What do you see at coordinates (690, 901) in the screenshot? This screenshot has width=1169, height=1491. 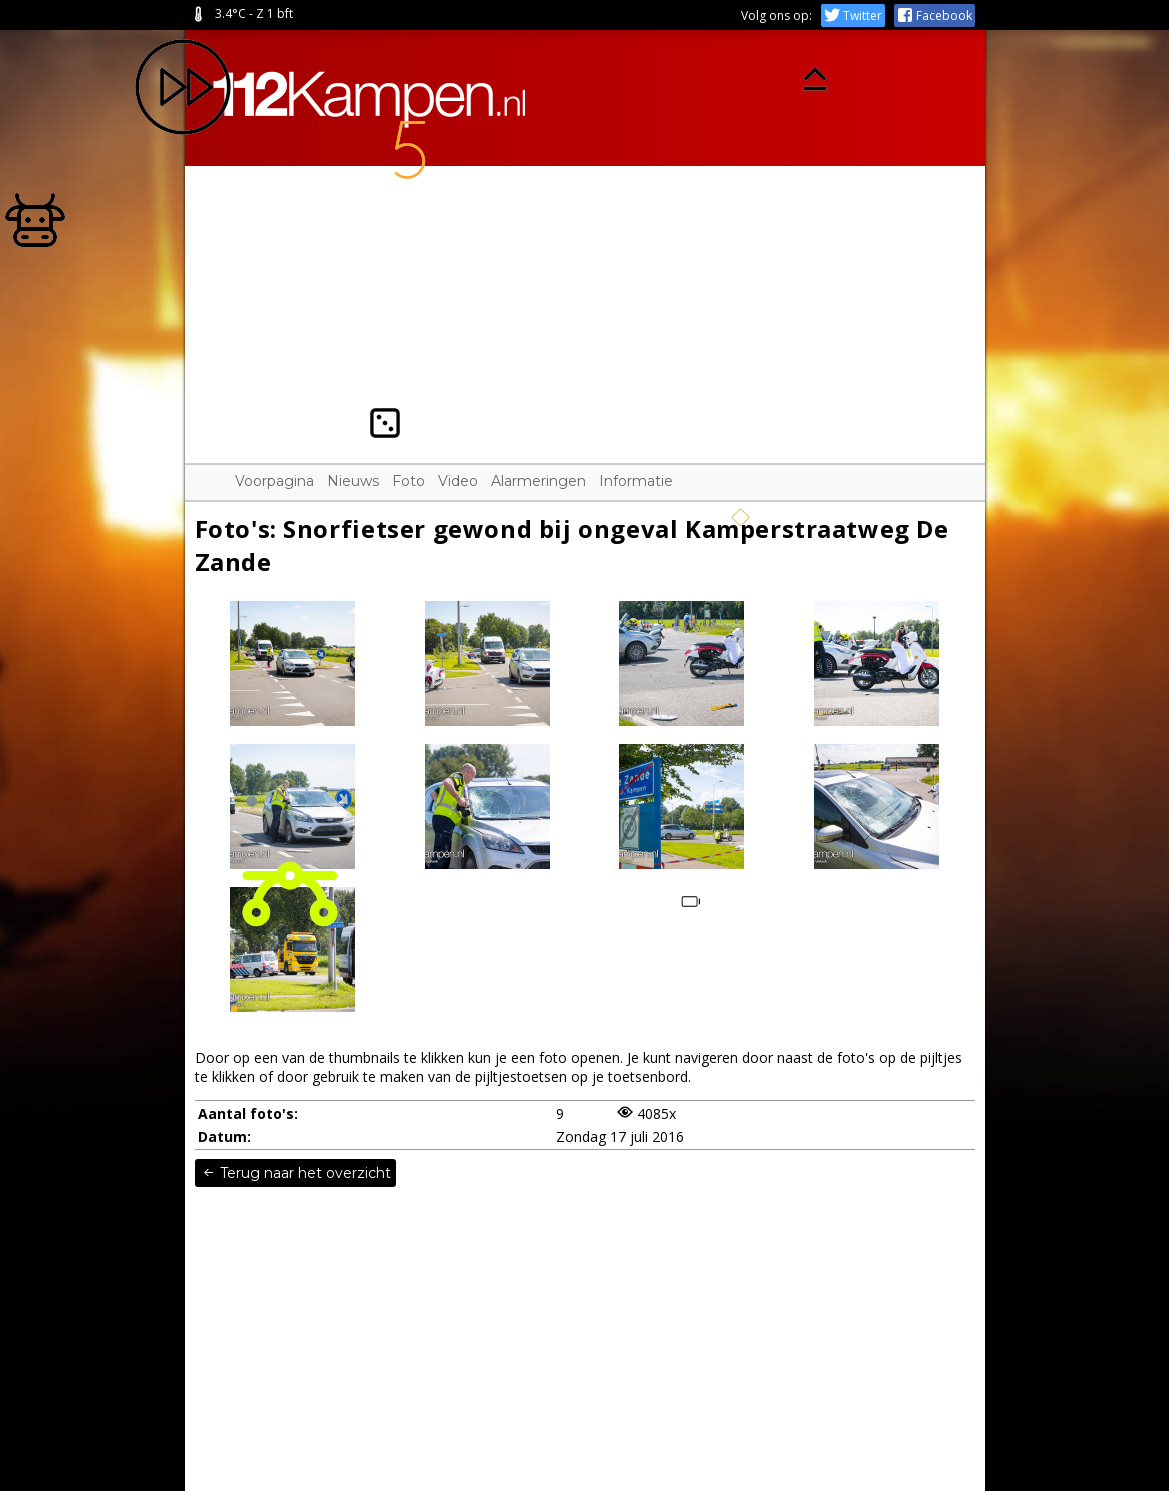 I see `indicates battery is empty or depleted` at bounding box center [690, 901].